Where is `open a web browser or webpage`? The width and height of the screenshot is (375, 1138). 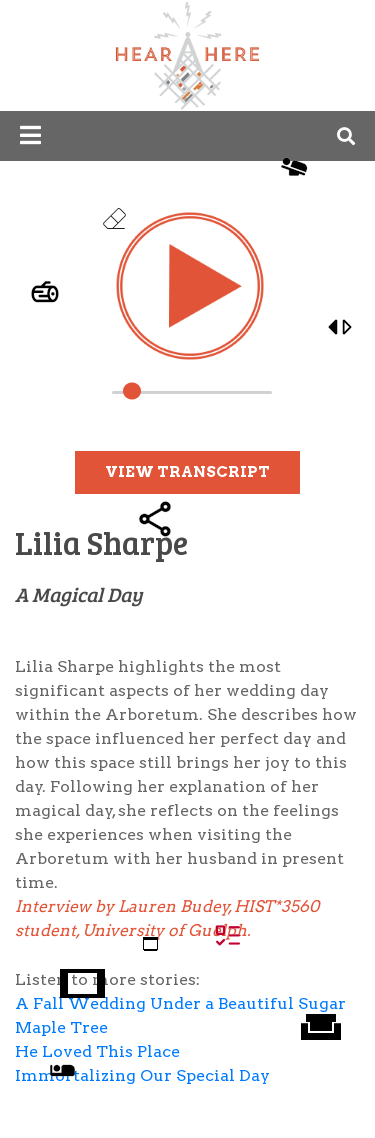
open a web browser or webpage is located at coordinates (150, 943).